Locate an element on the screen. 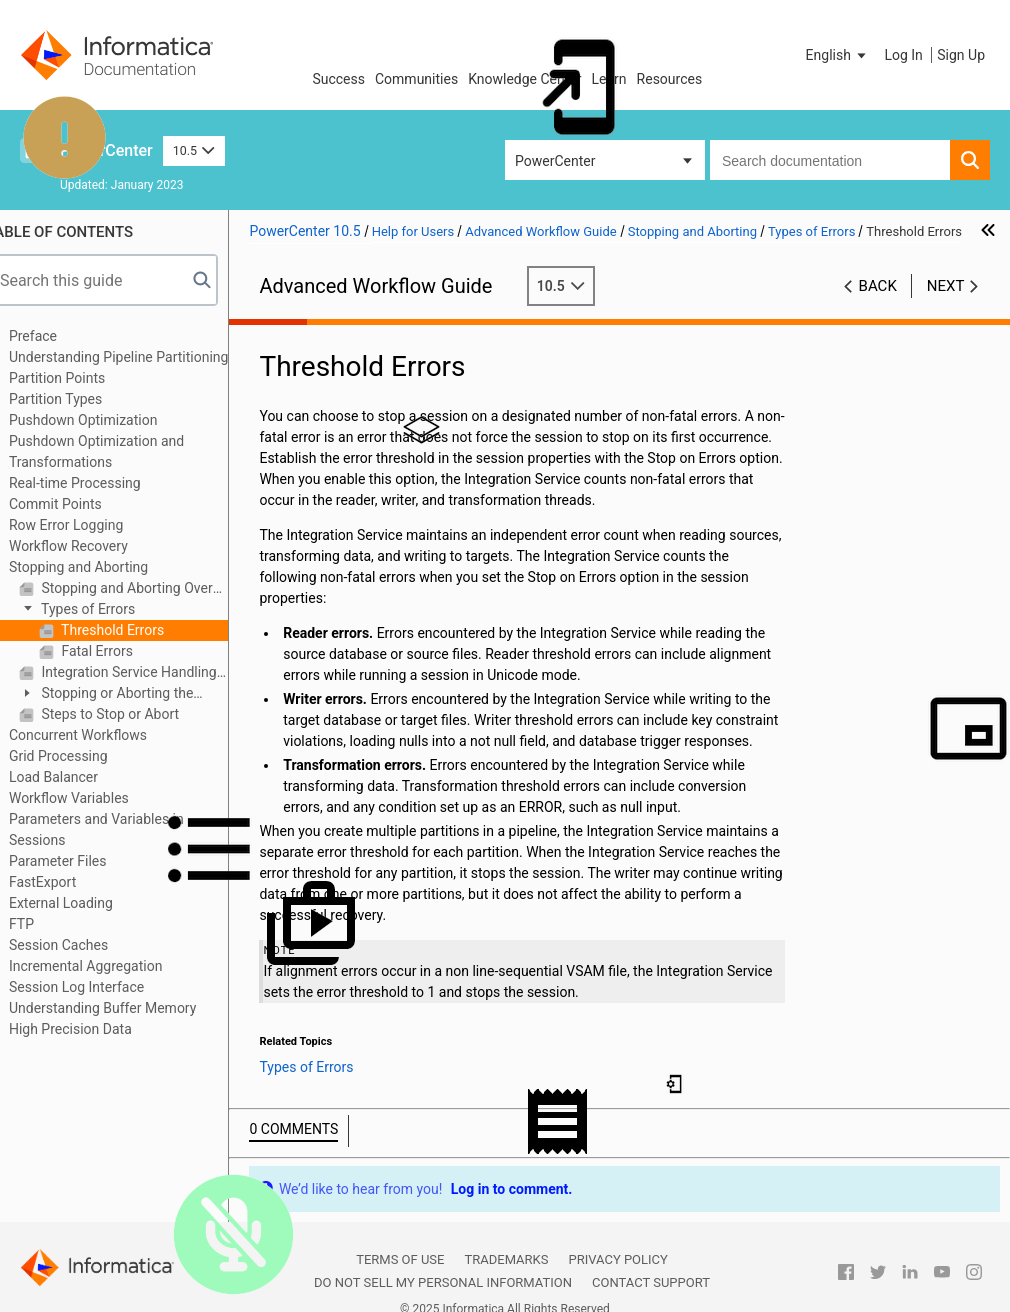 The width and height of the screenshot is (1010, 1312). view items in a bulleted list format is located at coordinates (210, 849).